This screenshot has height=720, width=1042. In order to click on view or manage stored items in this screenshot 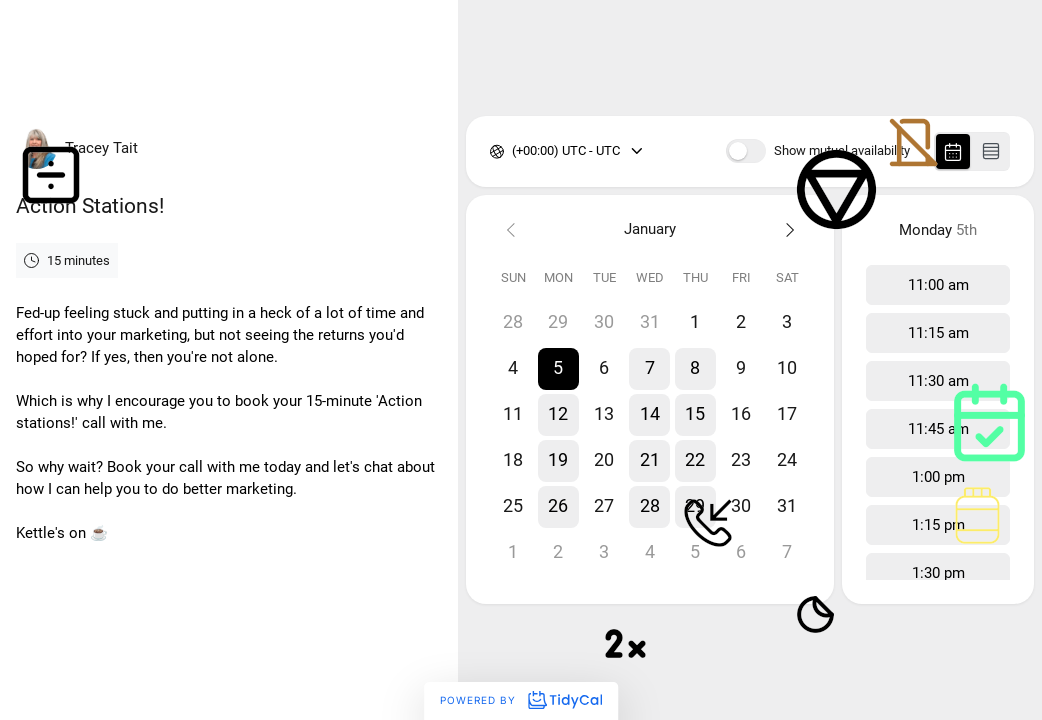, I will do `click(977, 515)`.